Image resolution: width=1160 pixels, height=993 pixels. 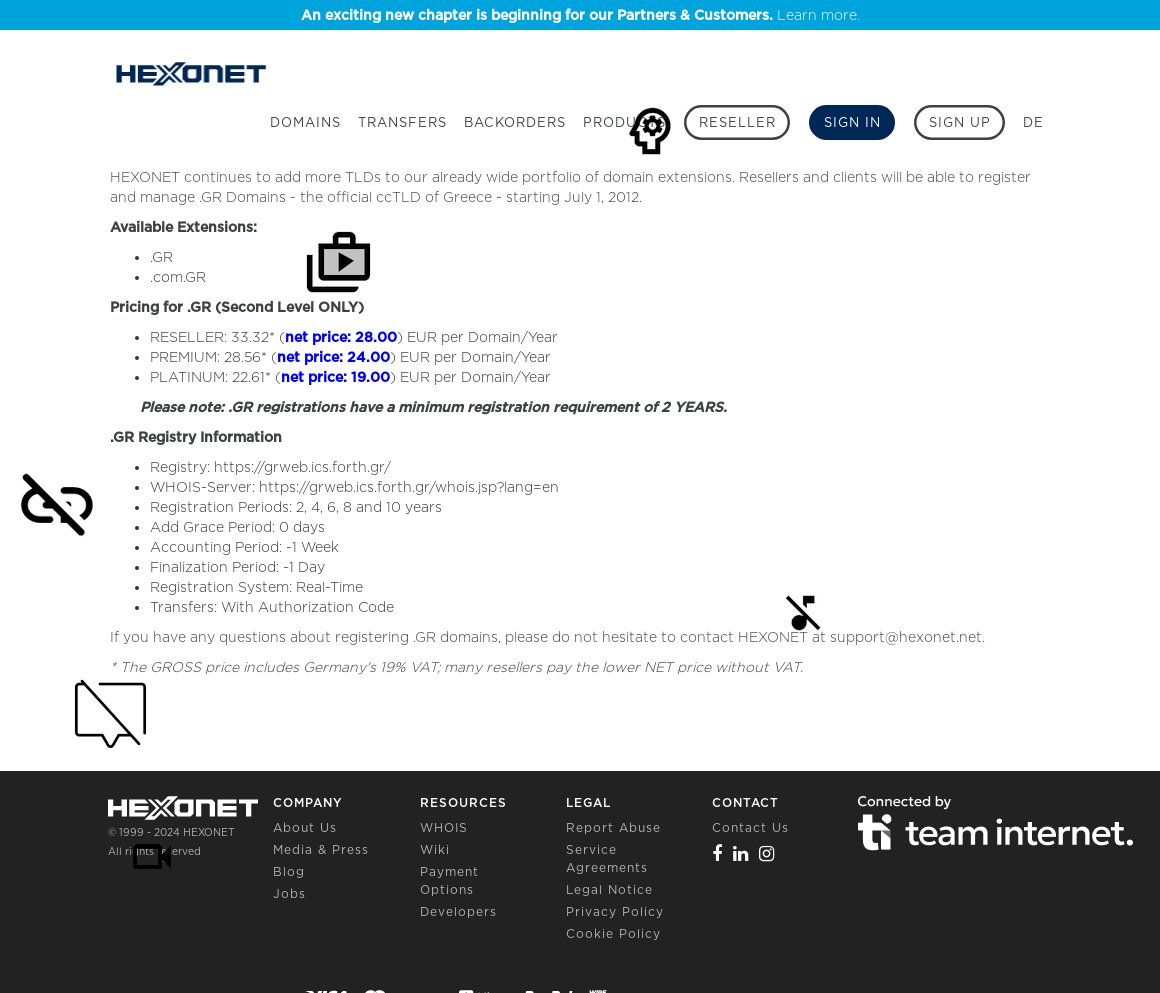 What do you see at coordinates (650, 131) in the screenshot?
I see `access mental health or psychology features` at bounding box center [650, 131].